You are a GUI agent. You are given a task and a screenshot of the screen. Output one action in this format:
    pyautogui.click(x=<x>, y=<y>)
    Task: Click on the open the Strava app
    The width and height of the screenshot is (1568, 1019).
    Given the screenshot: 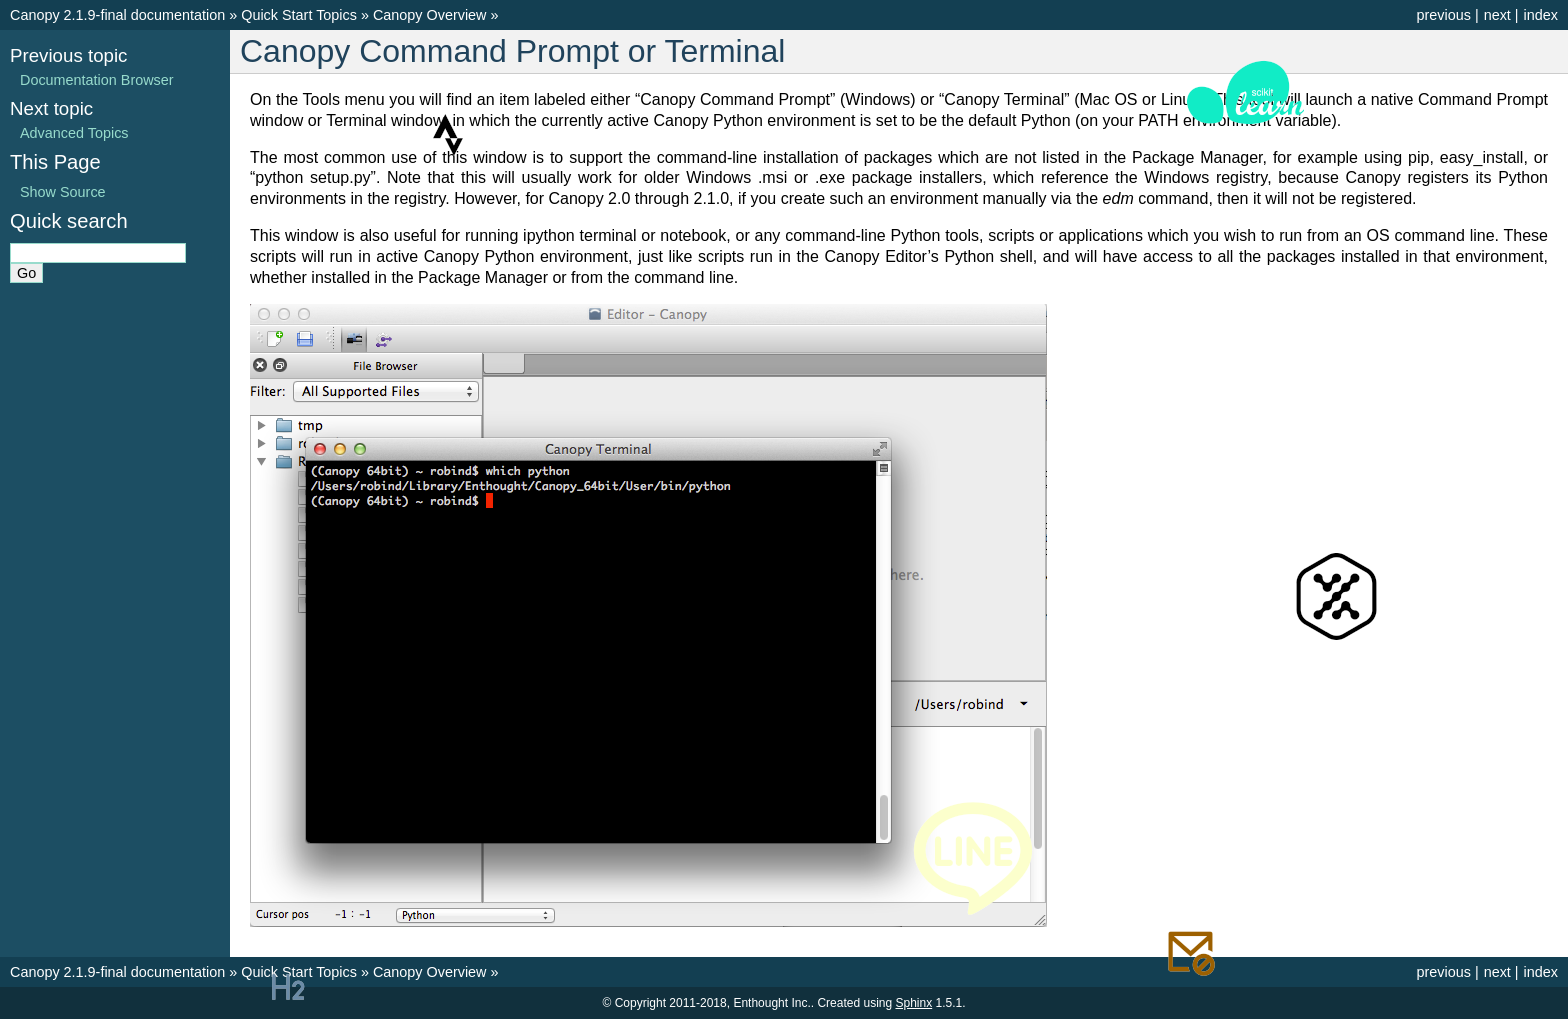 What is the action you would take?
    pyautogui.click(x=448, y=135)
    